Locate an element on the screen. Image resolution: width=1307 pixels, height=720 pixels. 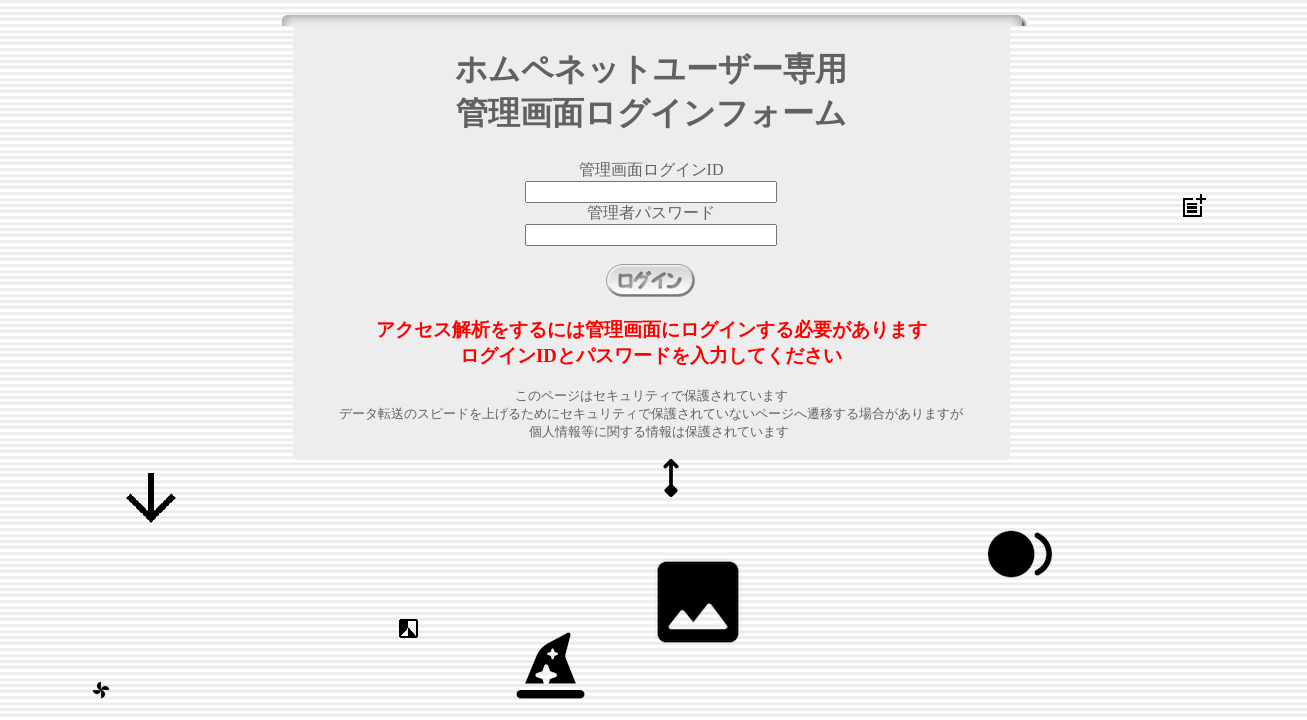
scroll down or view more content is located at coordinates (151, 498).